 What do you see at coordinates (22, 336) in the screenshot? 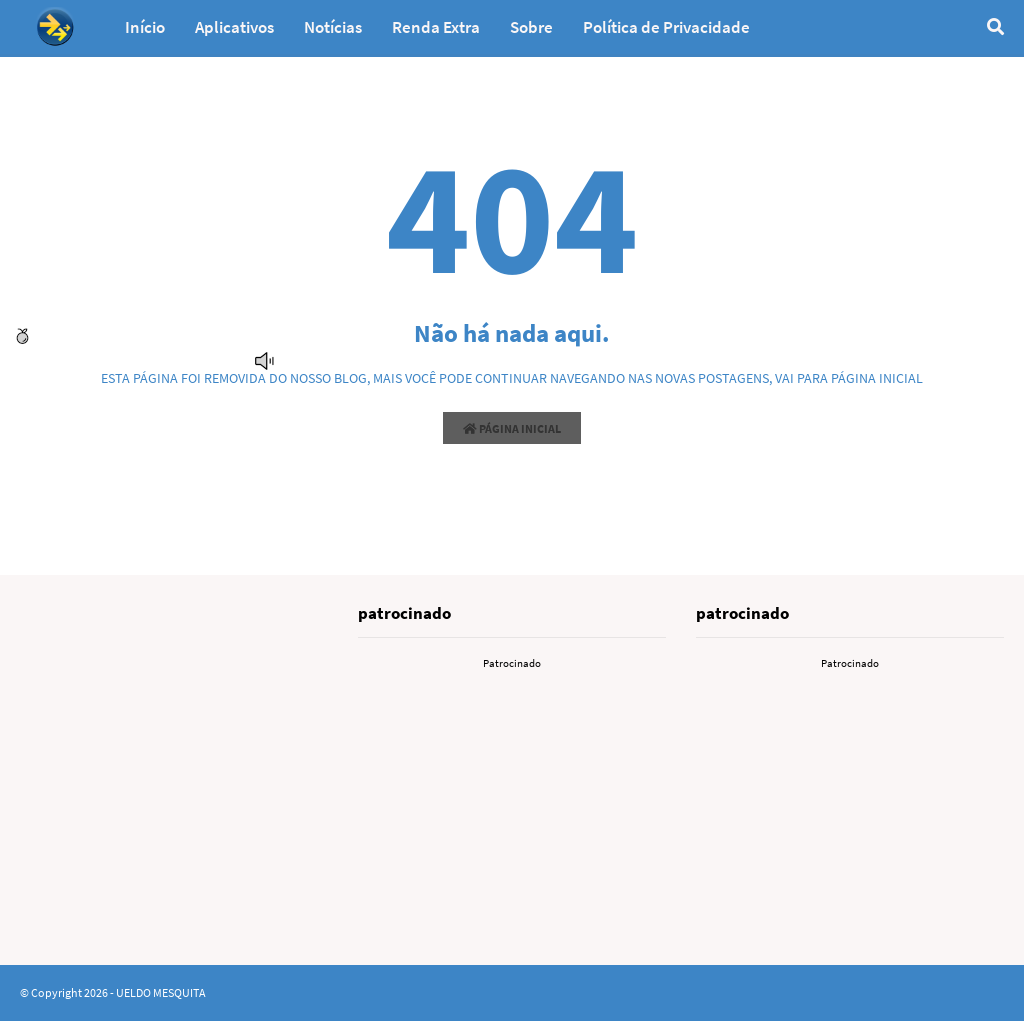
I see `indicates fruit or produce category` at bounding box center [22, 336].